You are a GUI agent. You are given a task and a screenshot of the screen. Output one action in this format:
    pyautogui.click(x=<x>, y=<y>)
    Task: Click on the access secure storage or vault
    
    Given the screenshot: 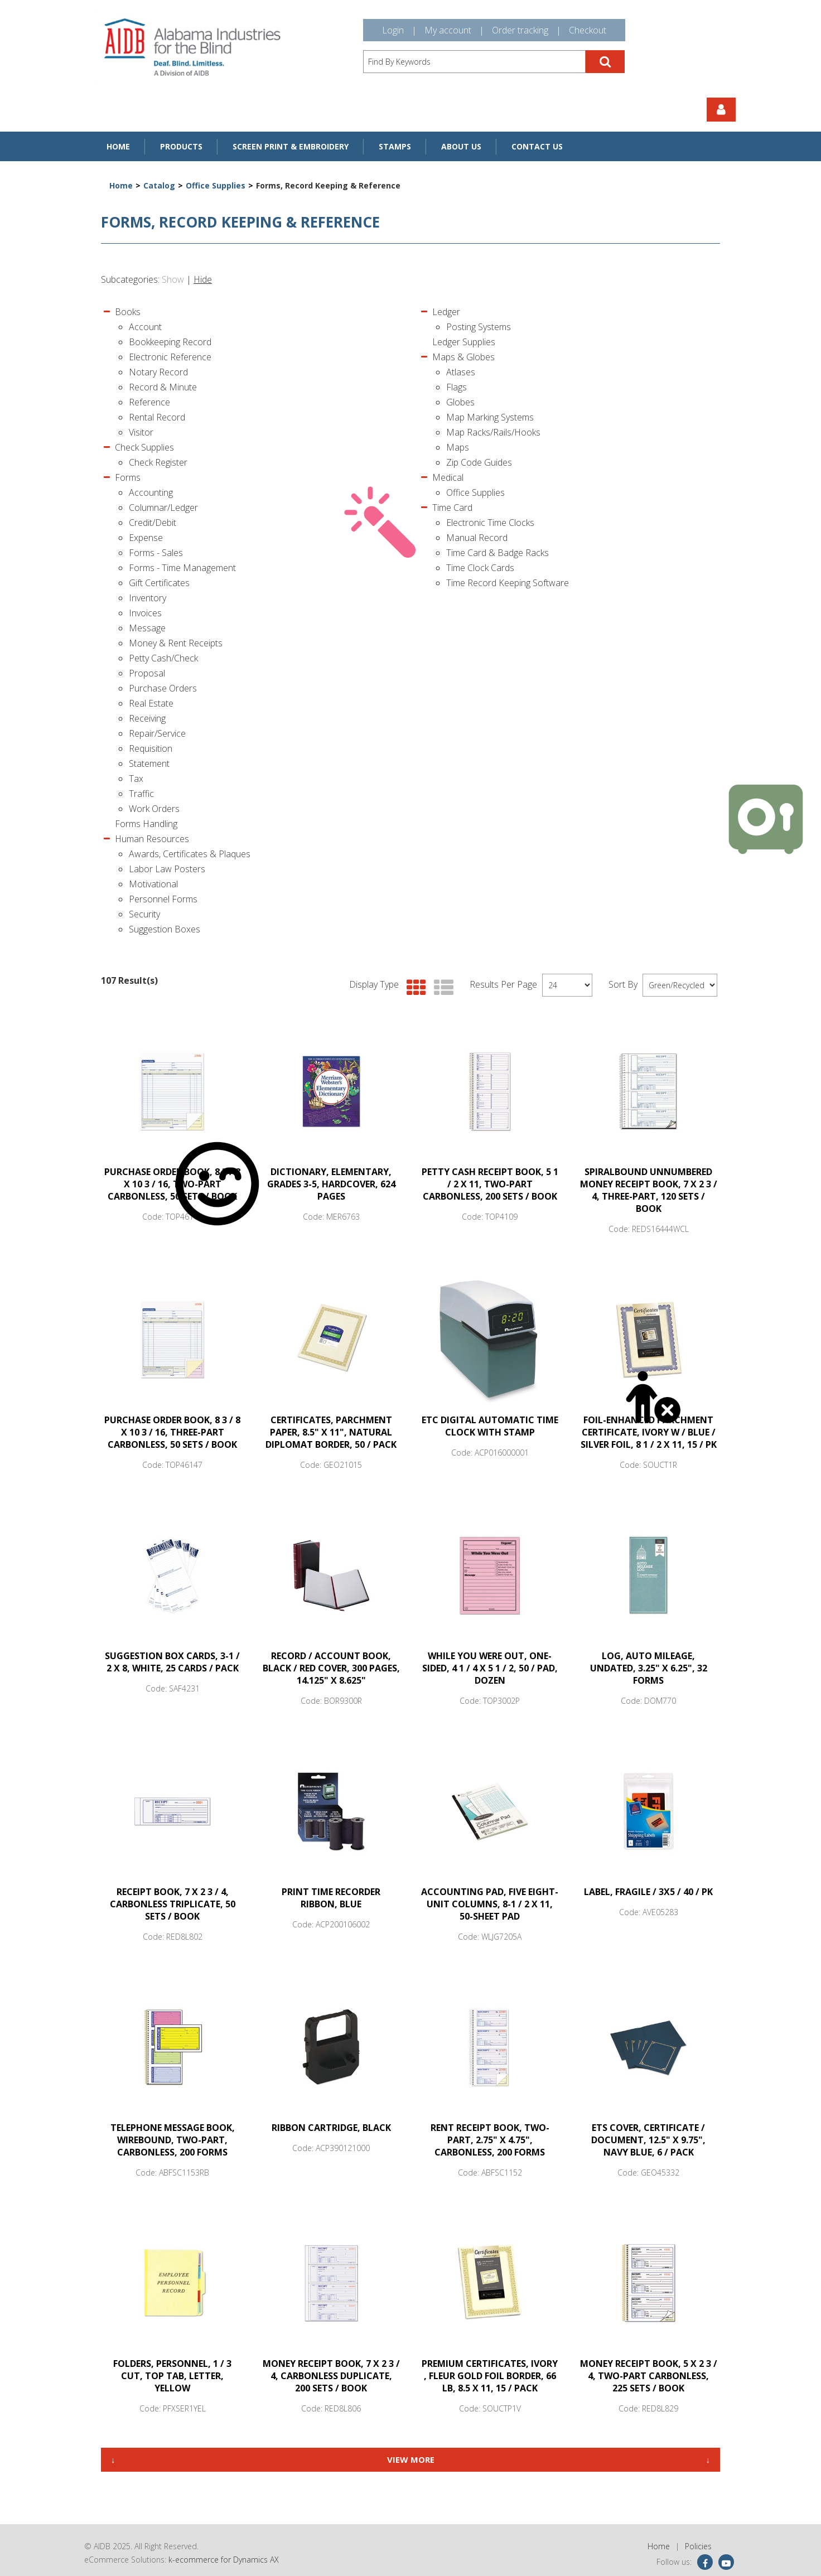 What is the action you would take?
    pyautogui.click(x=766, y=817)
    